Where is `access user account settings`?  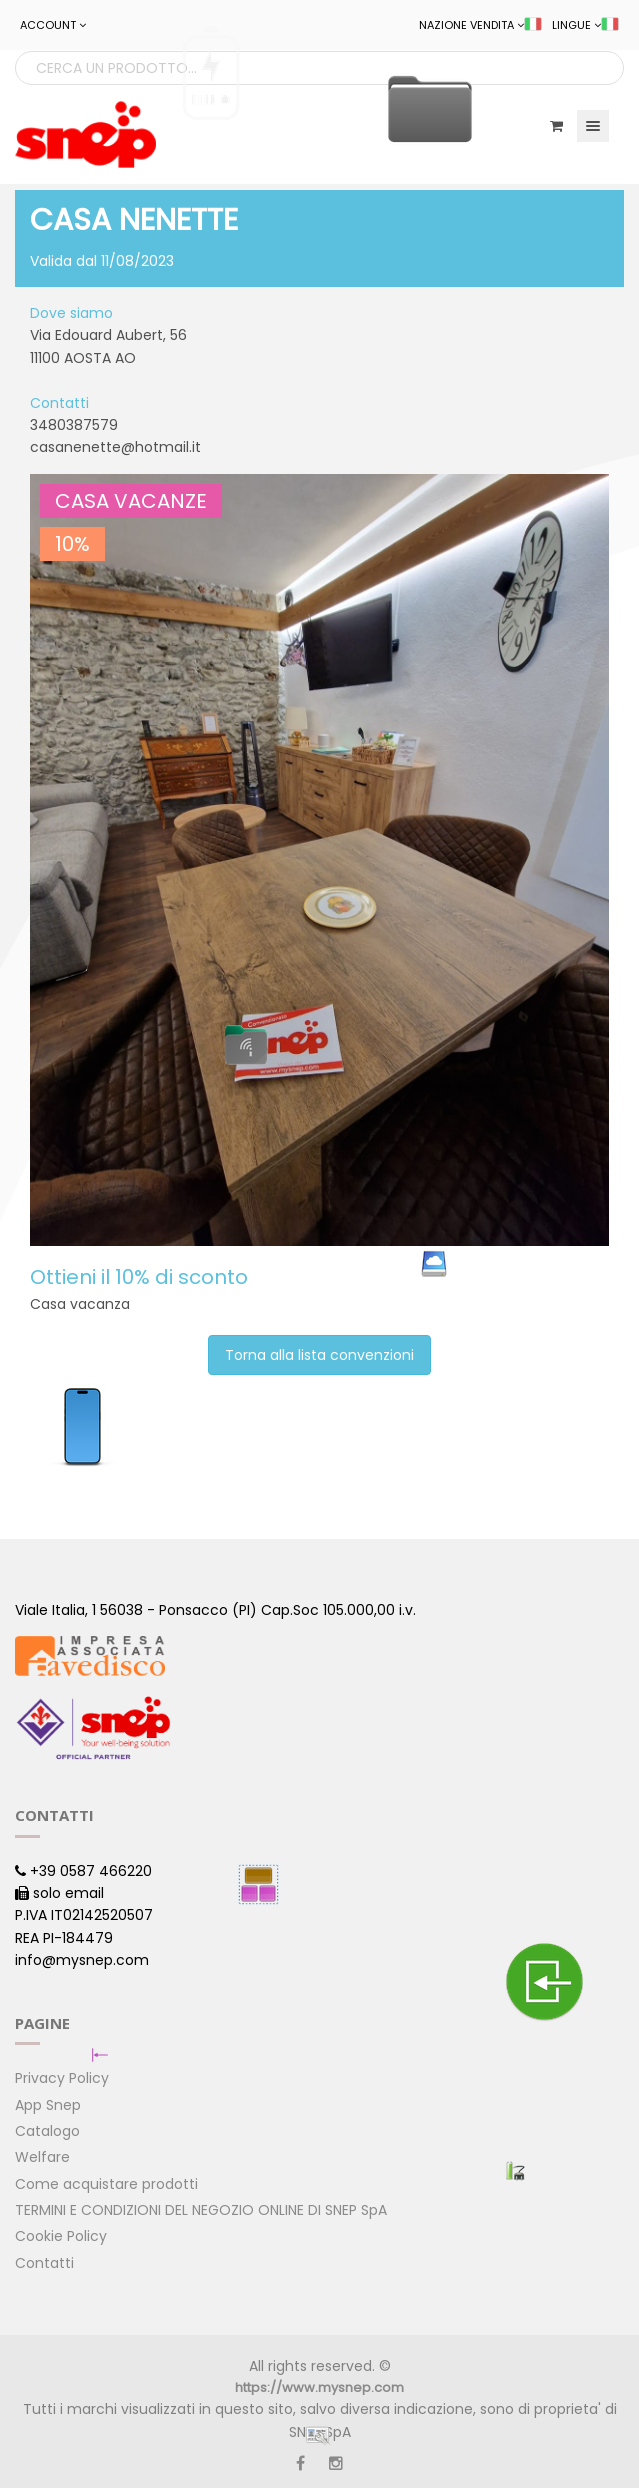
access user account settings is located at coordinates (317, 2433).